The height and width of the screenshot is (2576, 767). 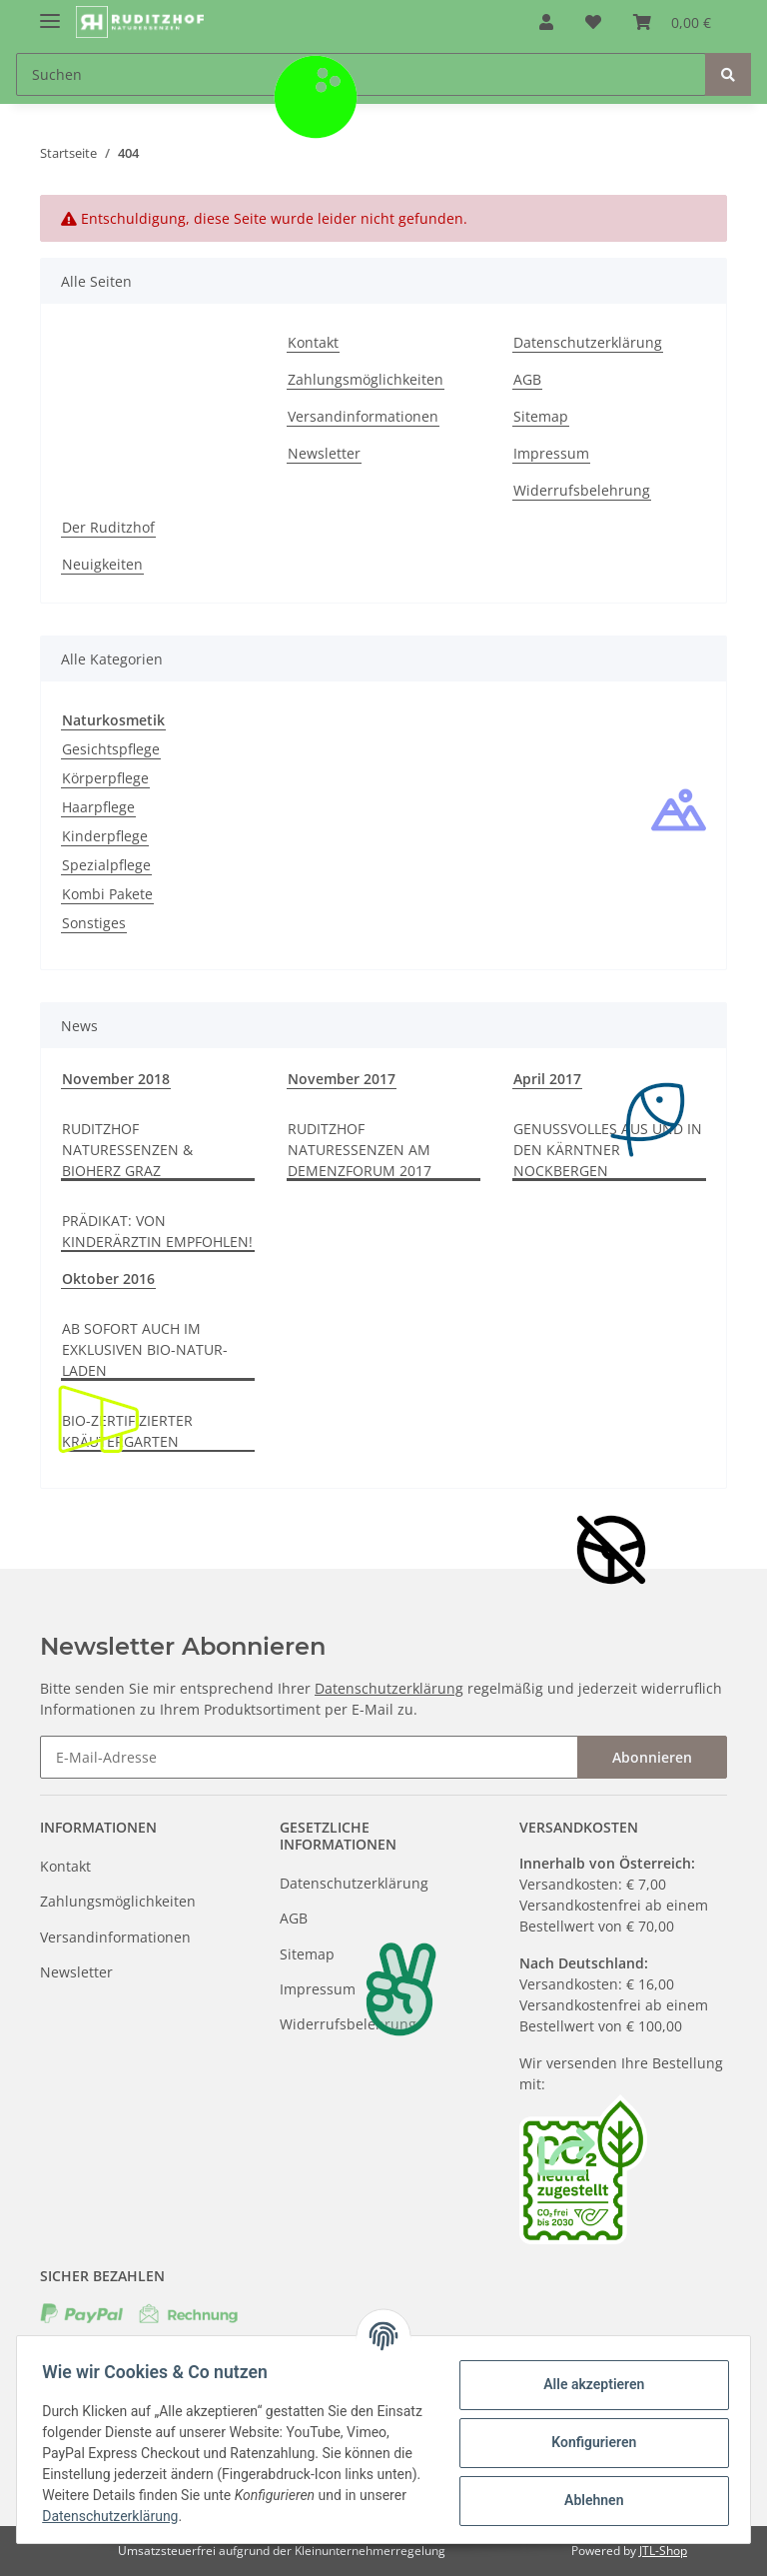 What do you see at coordinates (650, 1117) in the screenshot?
I see `access fishing or aquatic content` at bounding box center [650, 1117].